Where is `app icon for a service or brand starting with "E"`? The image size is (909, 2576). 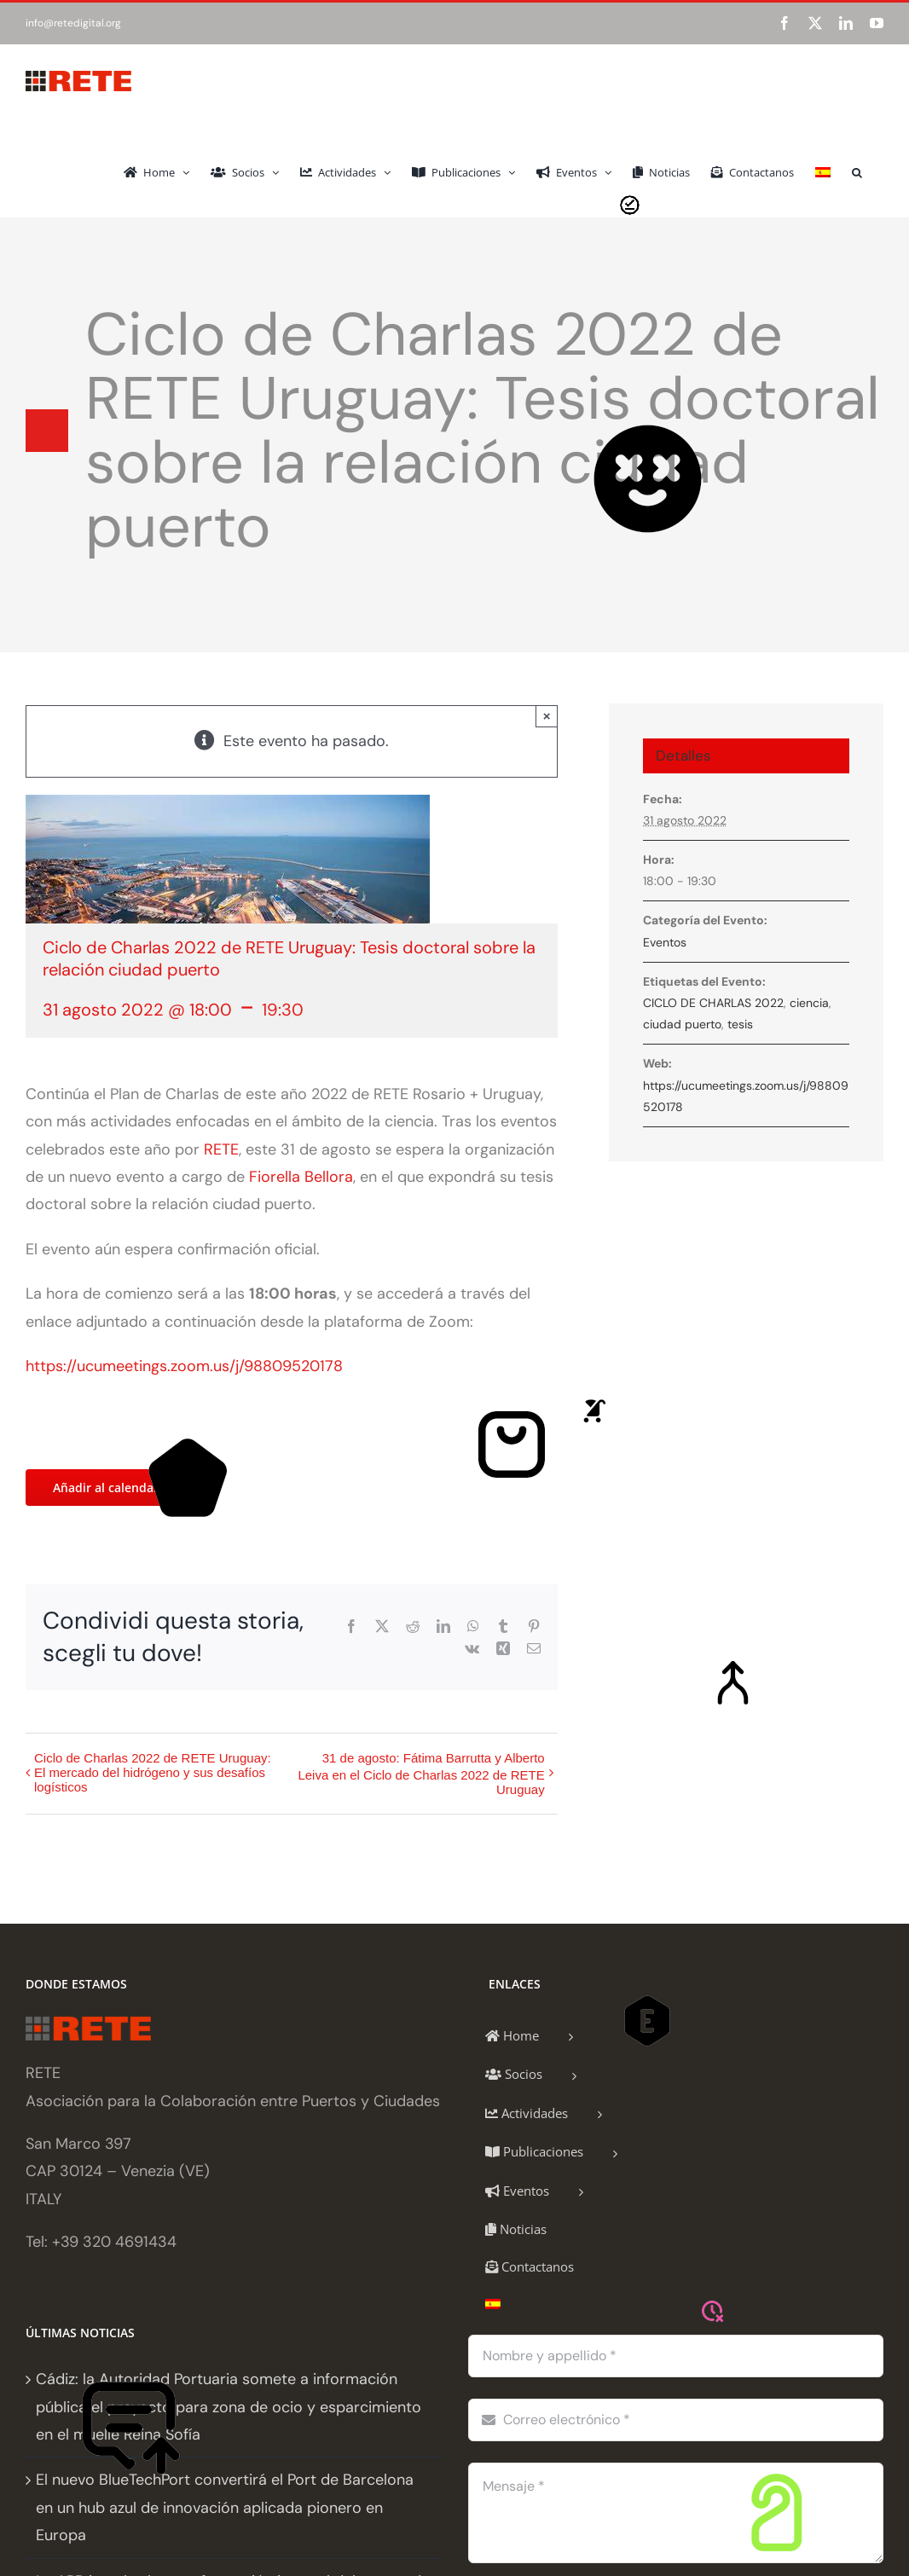 app icon for a service or brand starting with "E" is located at coordinates (647, 2021).